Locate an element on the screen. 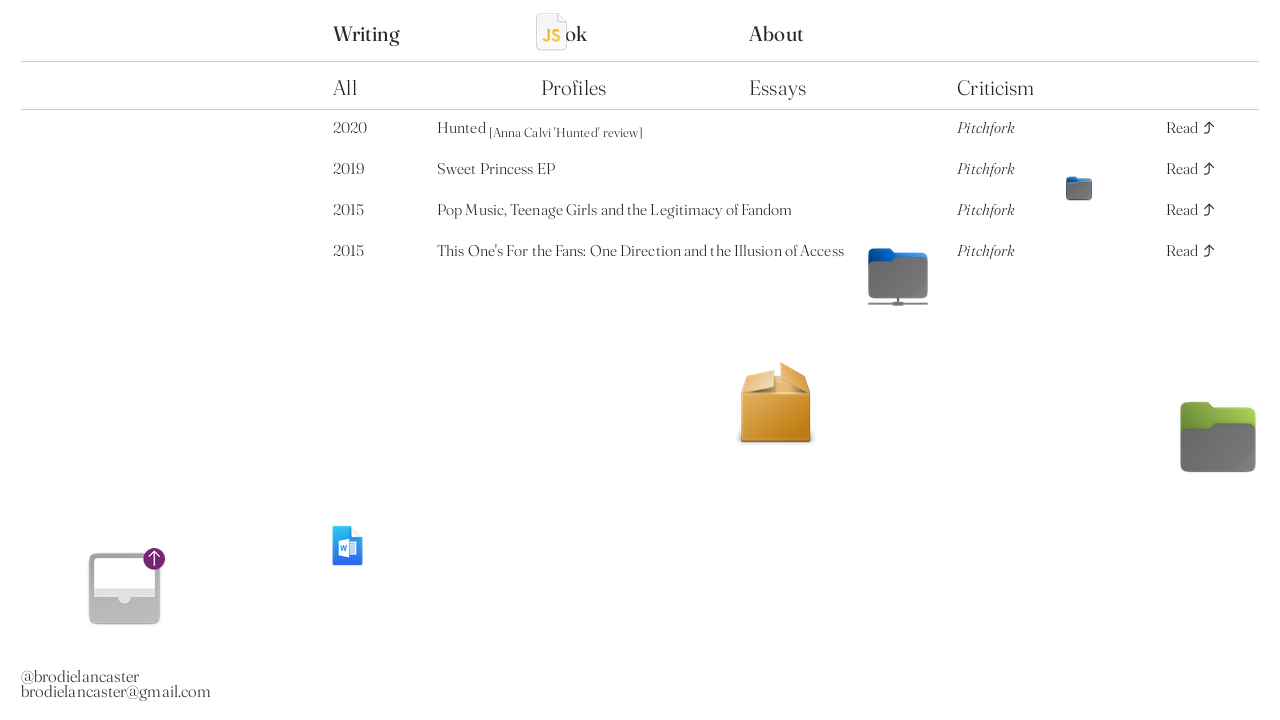 Image resolution: width=1280 pixels, height=720 pixels. open folder containing files is located at coordinates (1218, 437).